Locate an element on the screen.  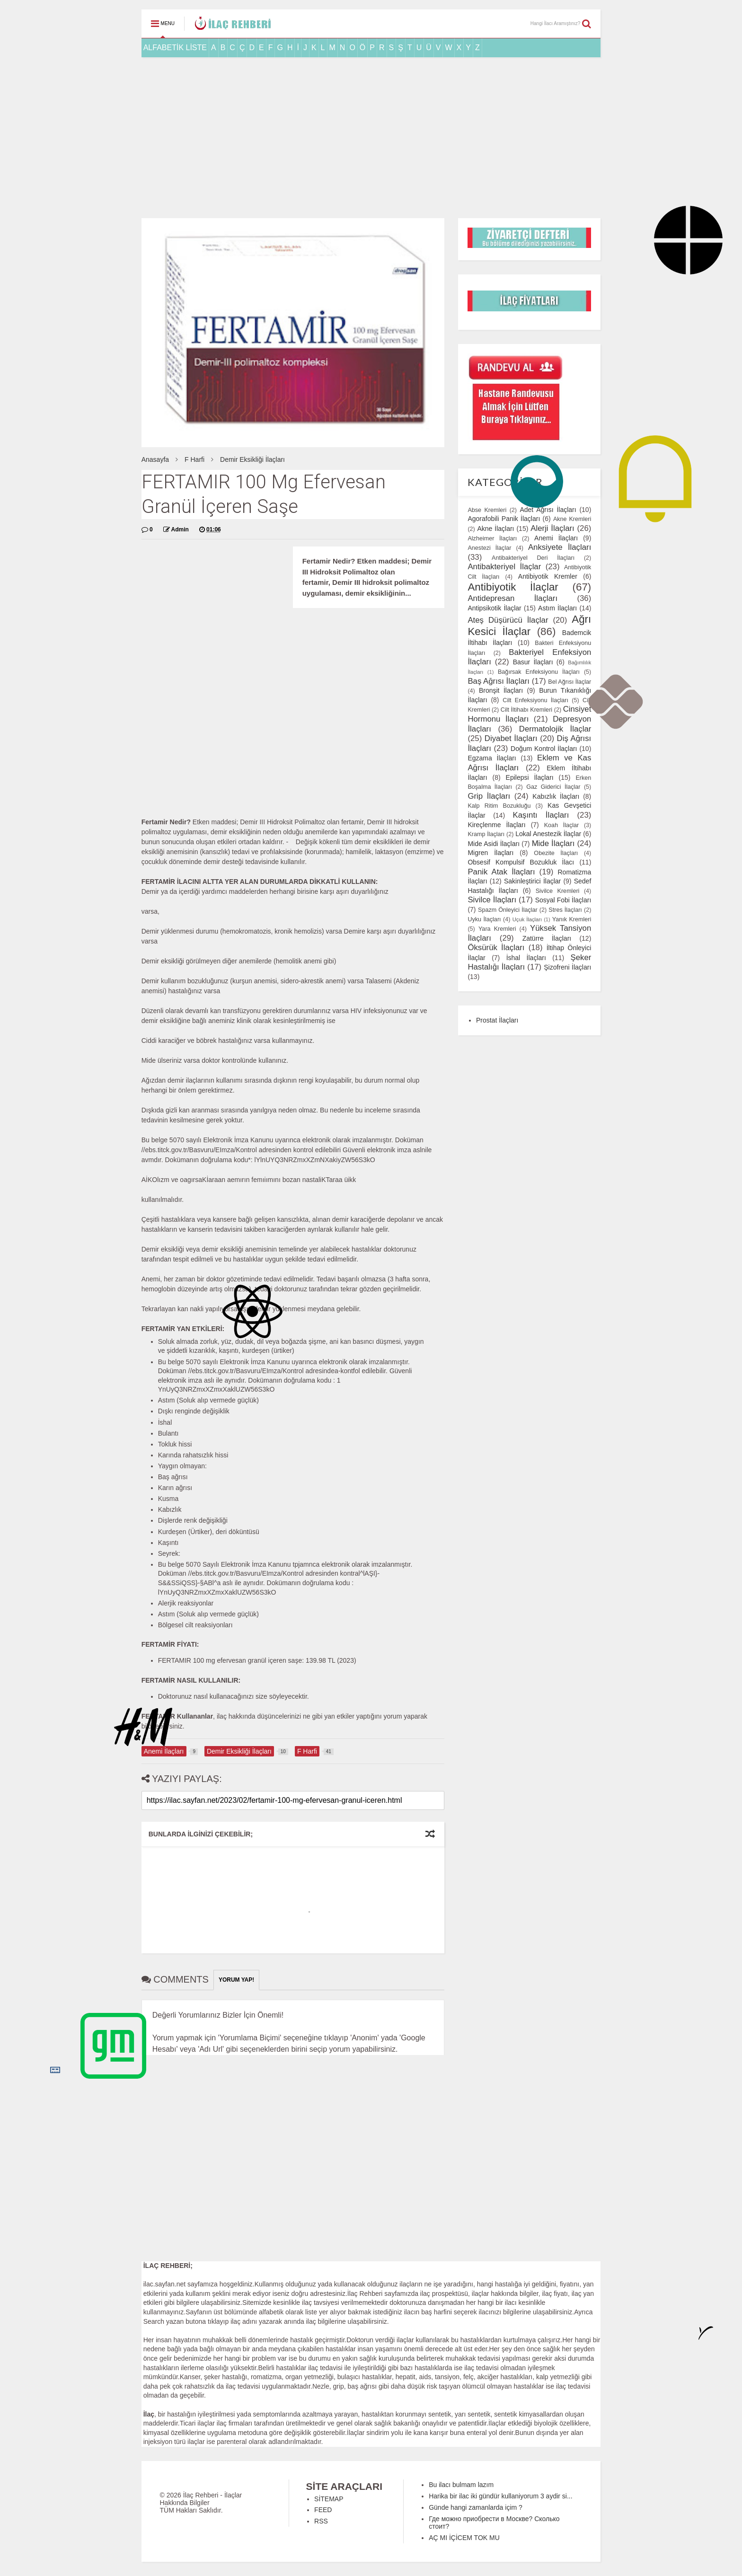
view notifications is located at coordinates (655, 476).